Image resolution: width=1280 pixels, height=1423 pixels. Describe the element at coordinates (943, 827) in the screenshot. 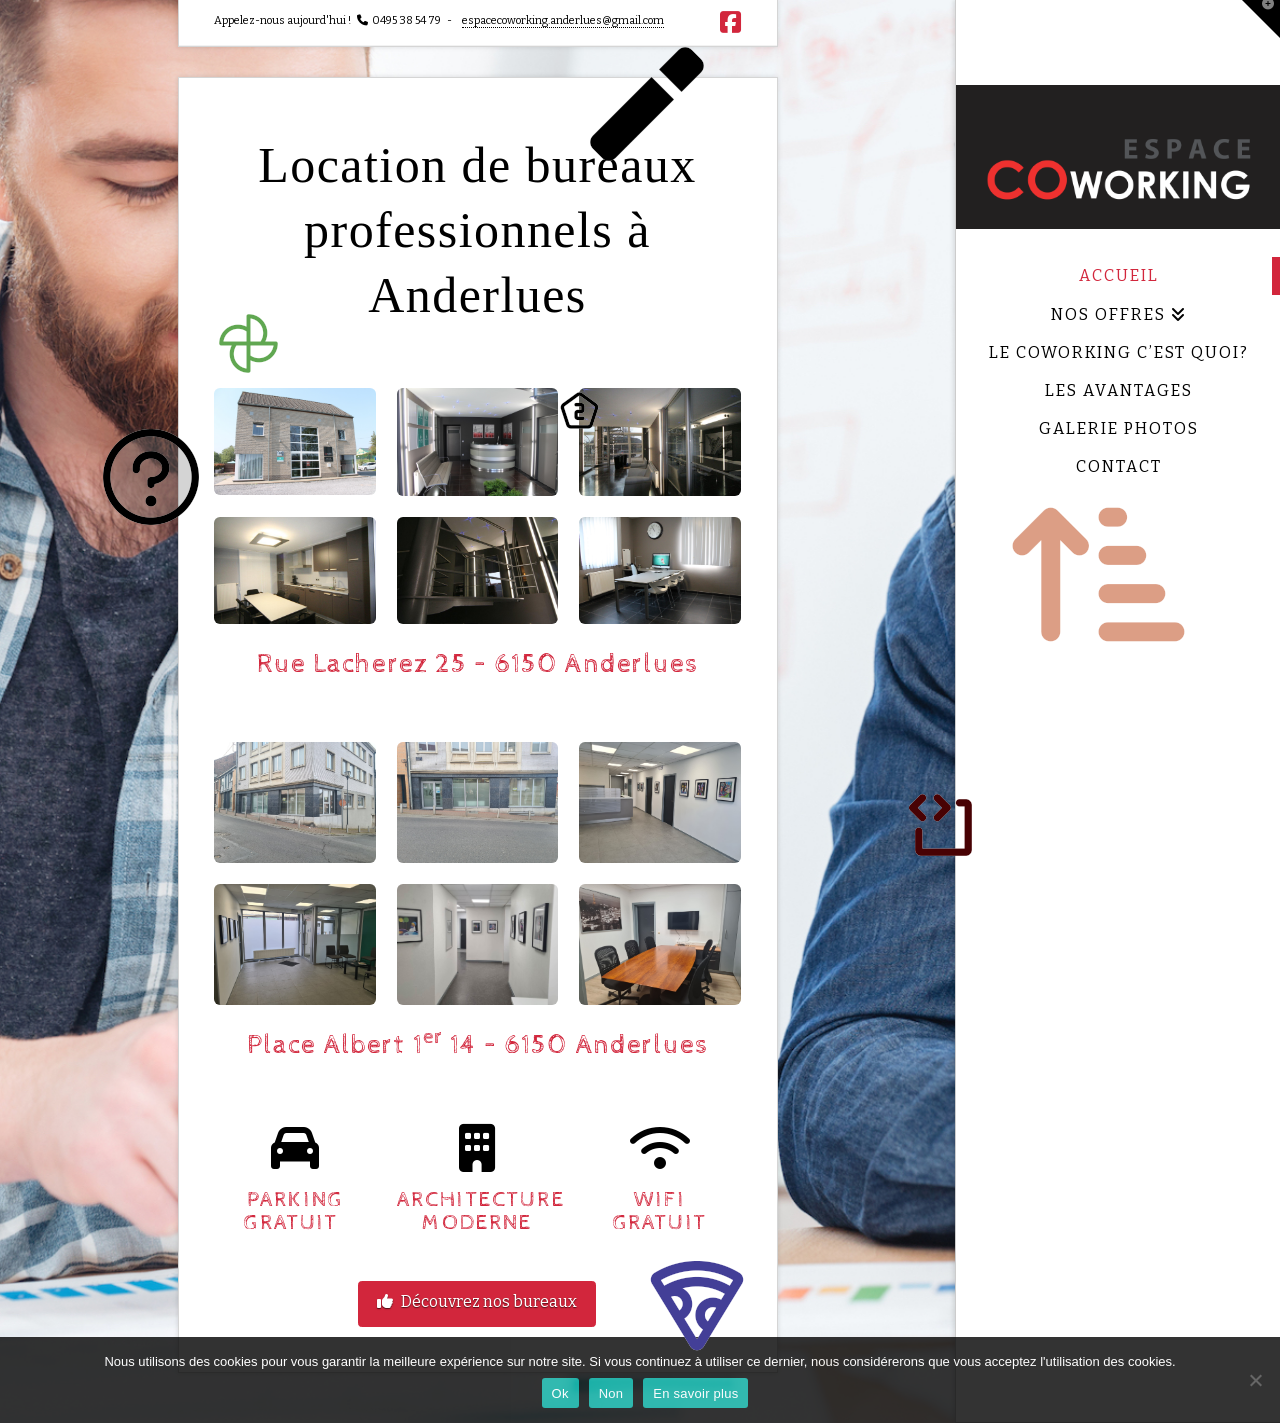

I see `insert a code block or snippet` at that location.